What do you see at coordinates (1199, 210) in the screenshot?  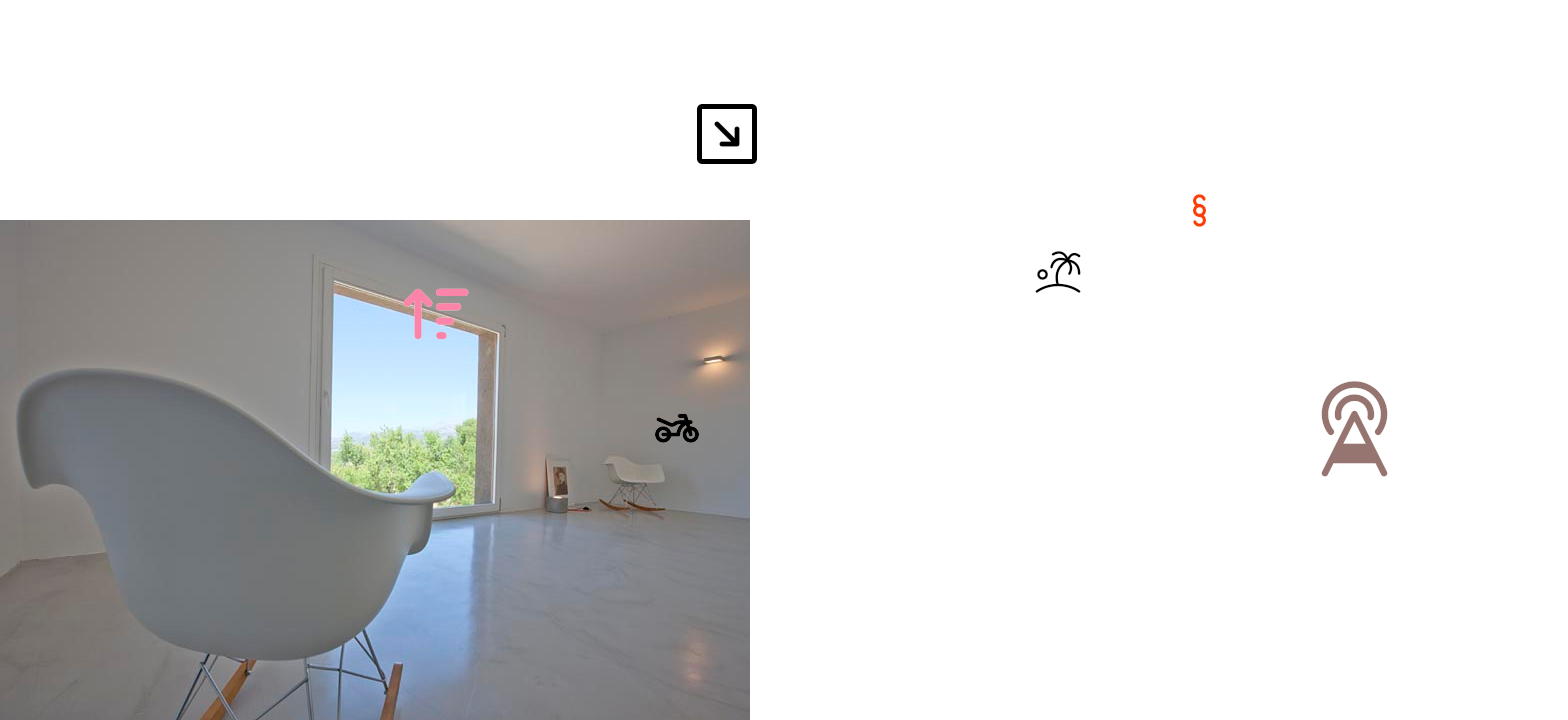 I see `indicates a legal or terms section` at bounding box center [1199, 210].